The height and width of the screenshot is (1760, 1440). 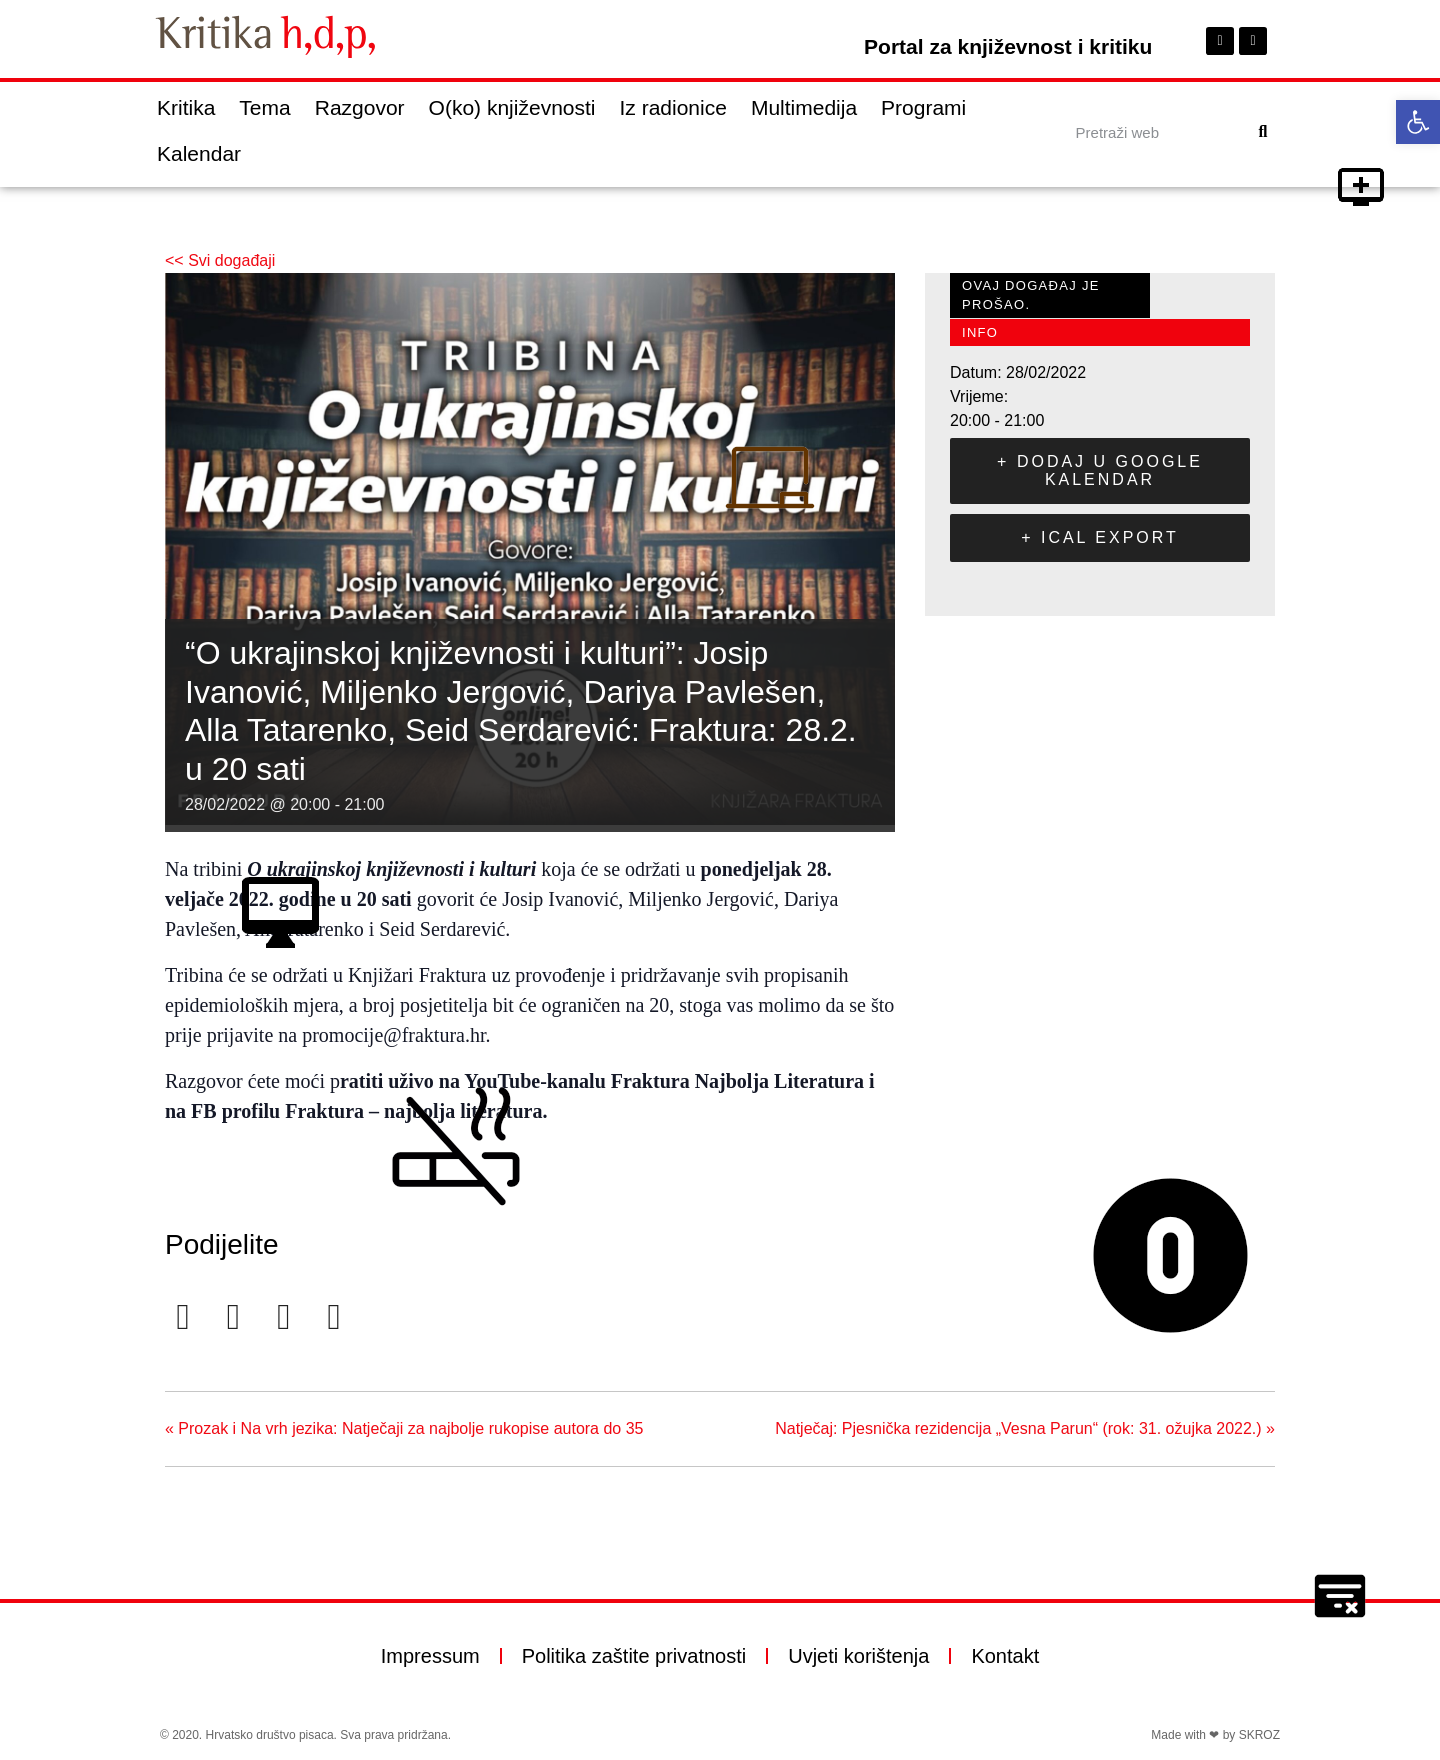 What do you see at coordinates (280, 912) in the screenshot?
I see `access desktop or computer settings` at bounding box center [280, 912].